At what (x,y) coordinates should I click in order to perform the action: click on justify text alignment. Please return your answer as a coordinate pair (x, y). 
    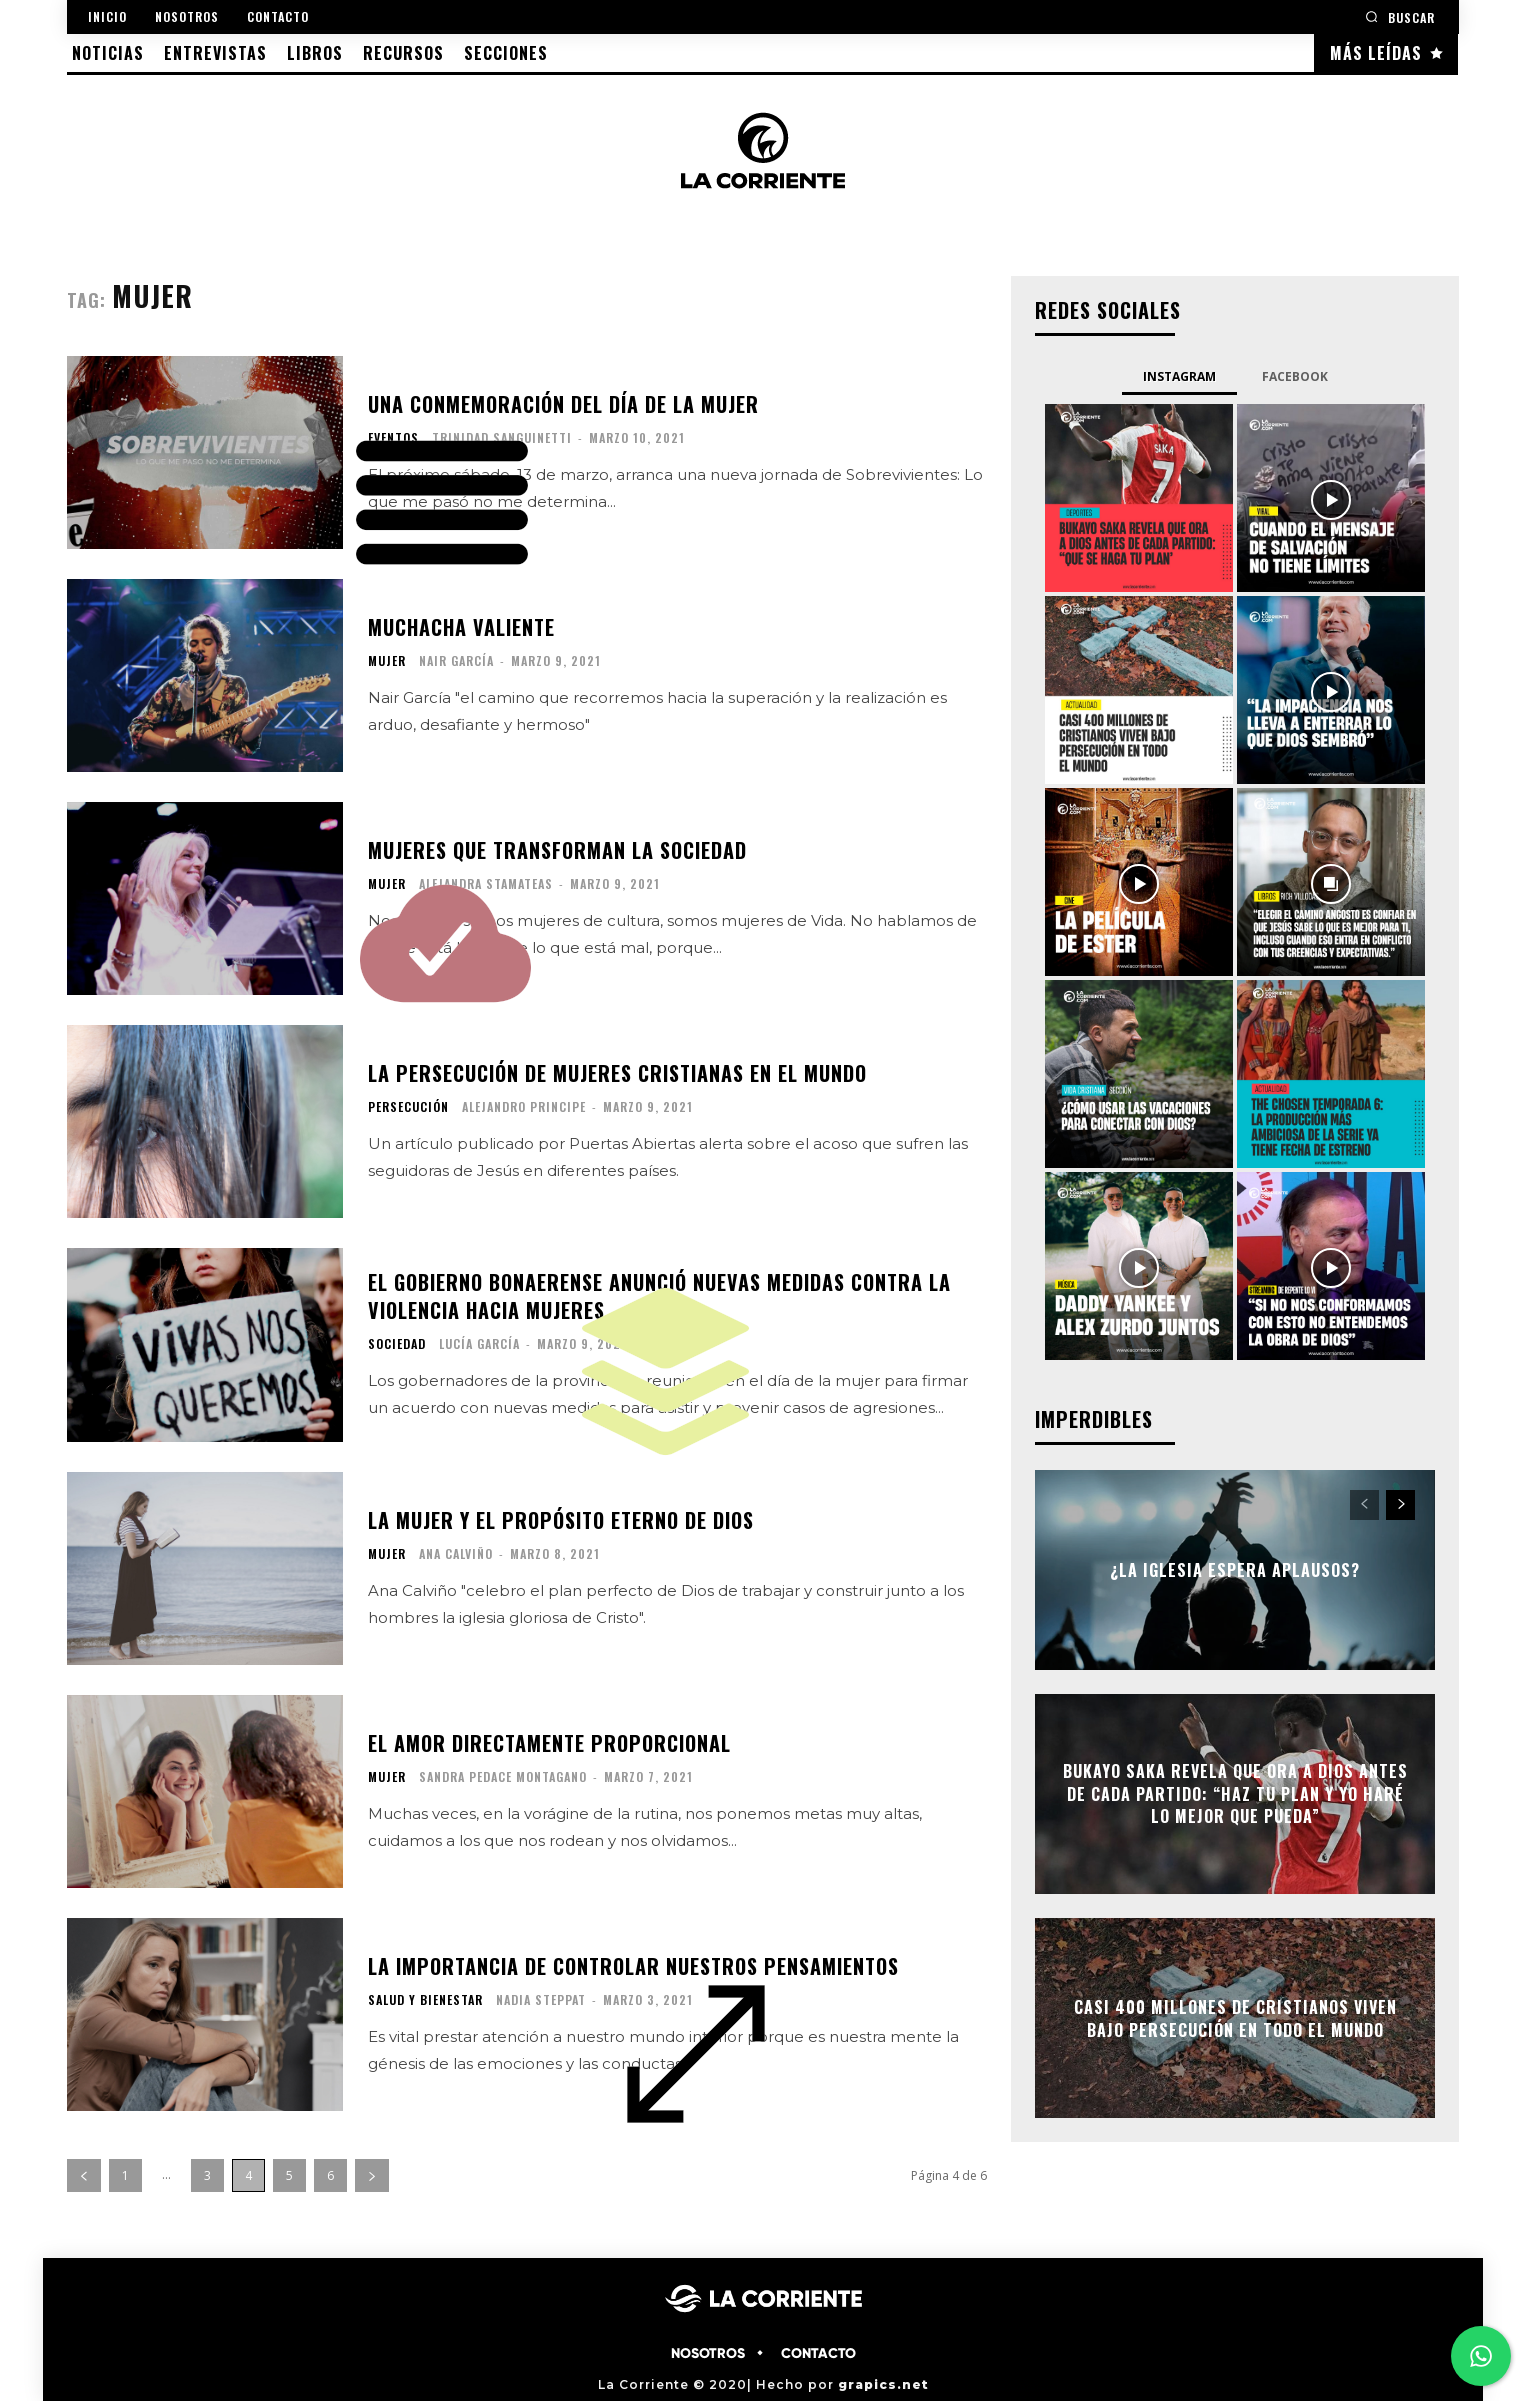
    Looking at the image, I should click on (442, 506).